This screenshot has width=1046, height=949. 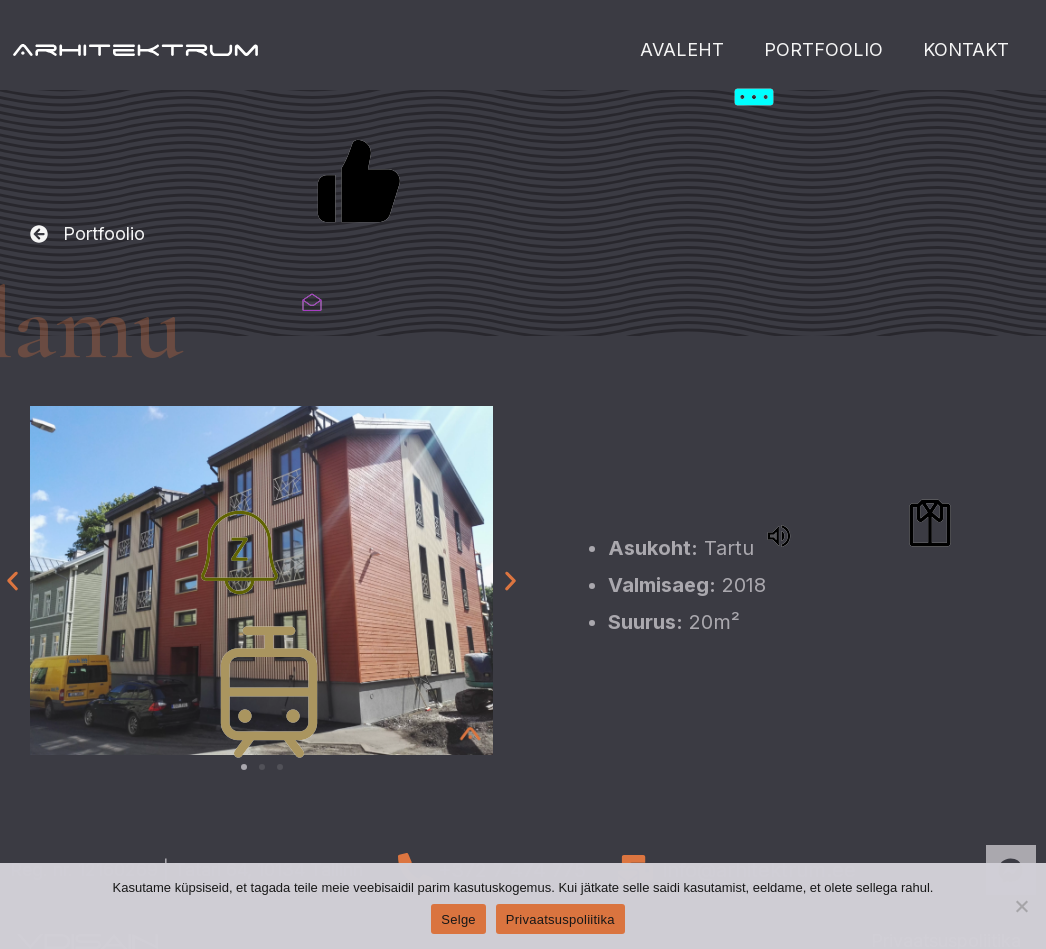 What do you see at coordinates (930, 524) in the screenshot?
I see `view clothing or apparel items` at bounding box center [930, 524].